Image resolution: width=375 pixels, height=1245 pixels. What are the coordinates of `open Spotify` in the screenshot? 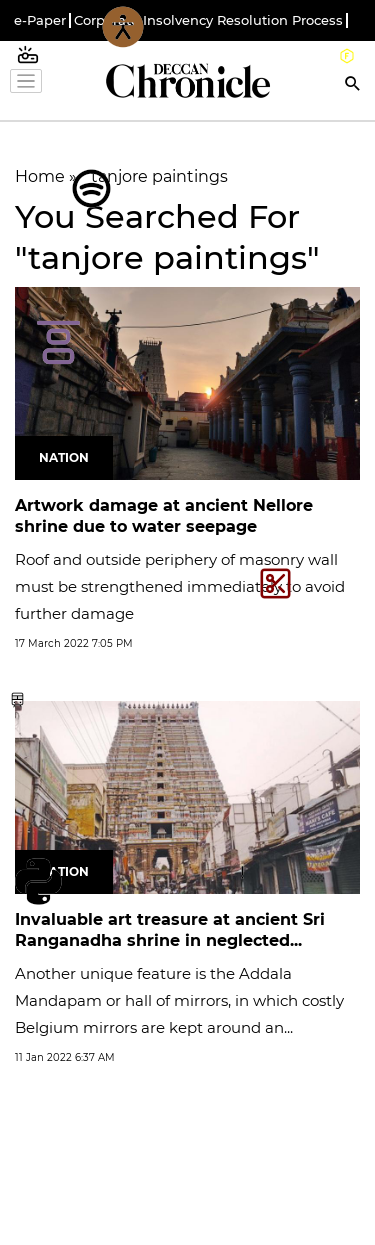 It's located at (91, 188).